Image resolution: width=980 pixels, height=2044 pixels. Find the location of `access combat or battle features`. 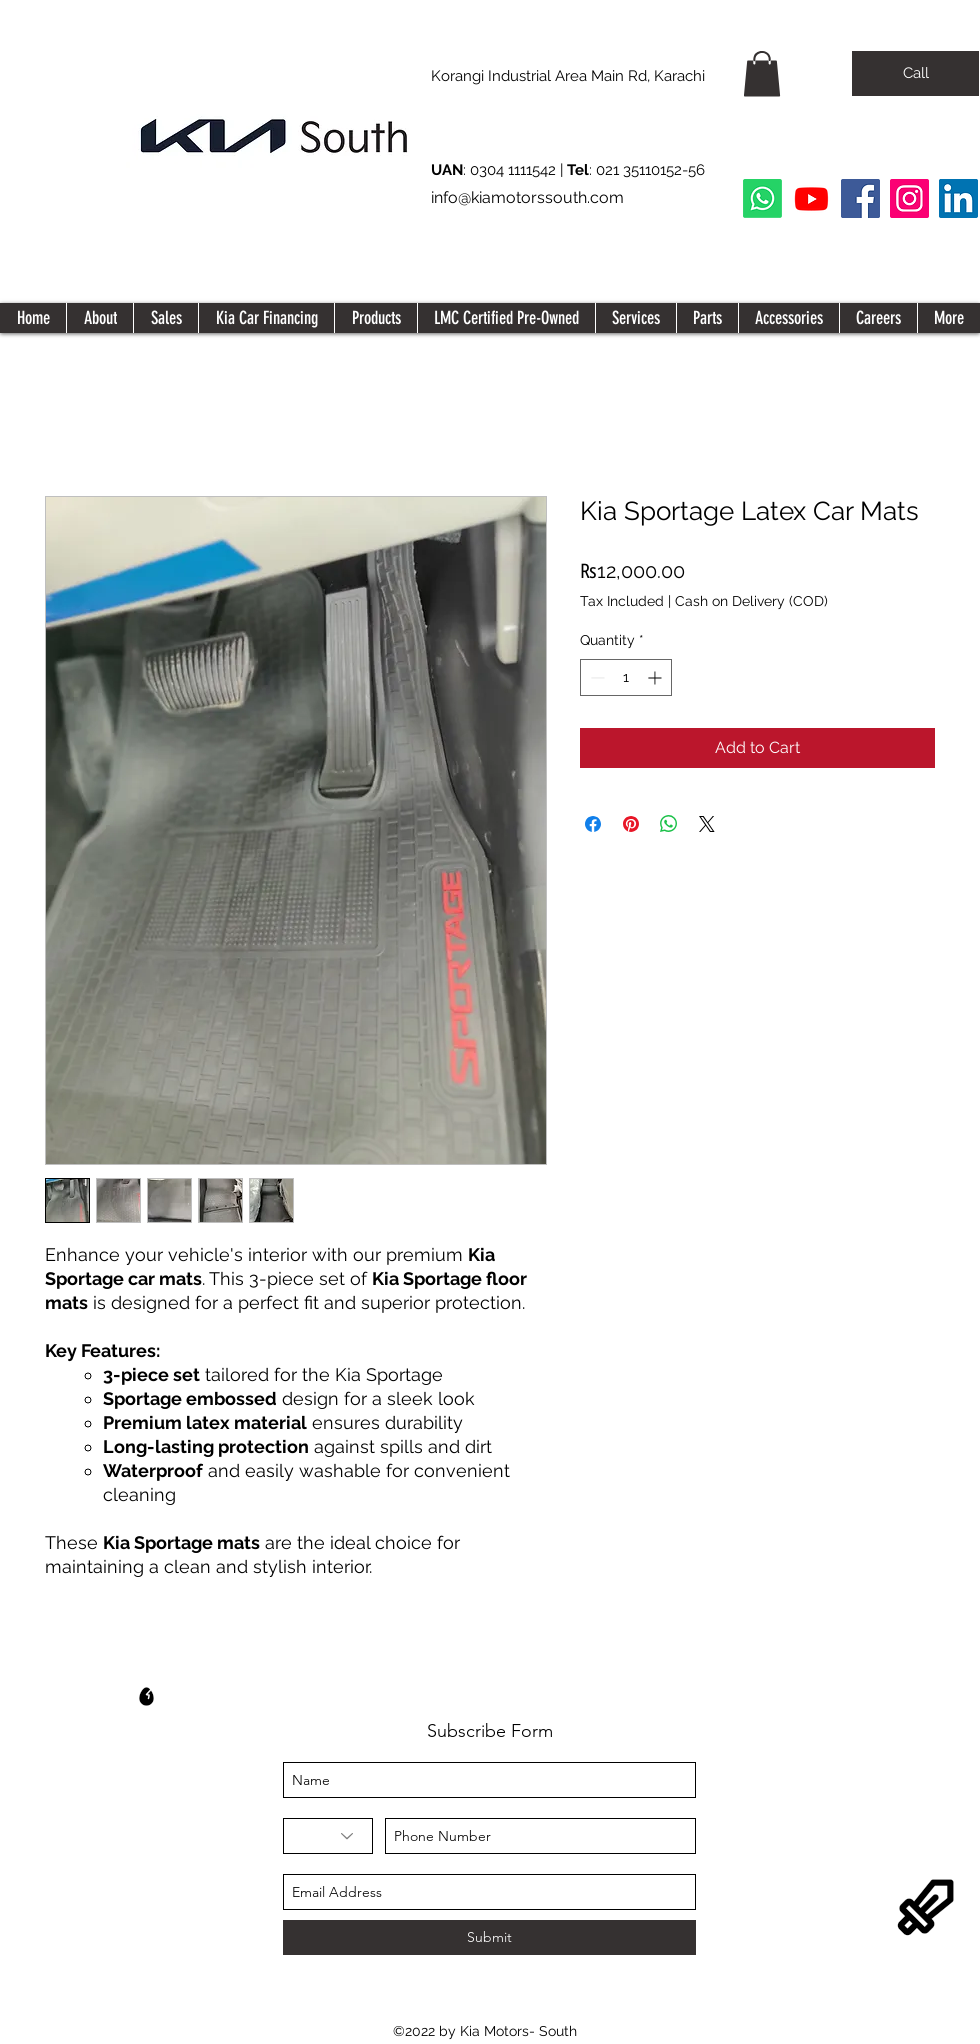

access combat or battle features is located at coordinates (927, 1906).